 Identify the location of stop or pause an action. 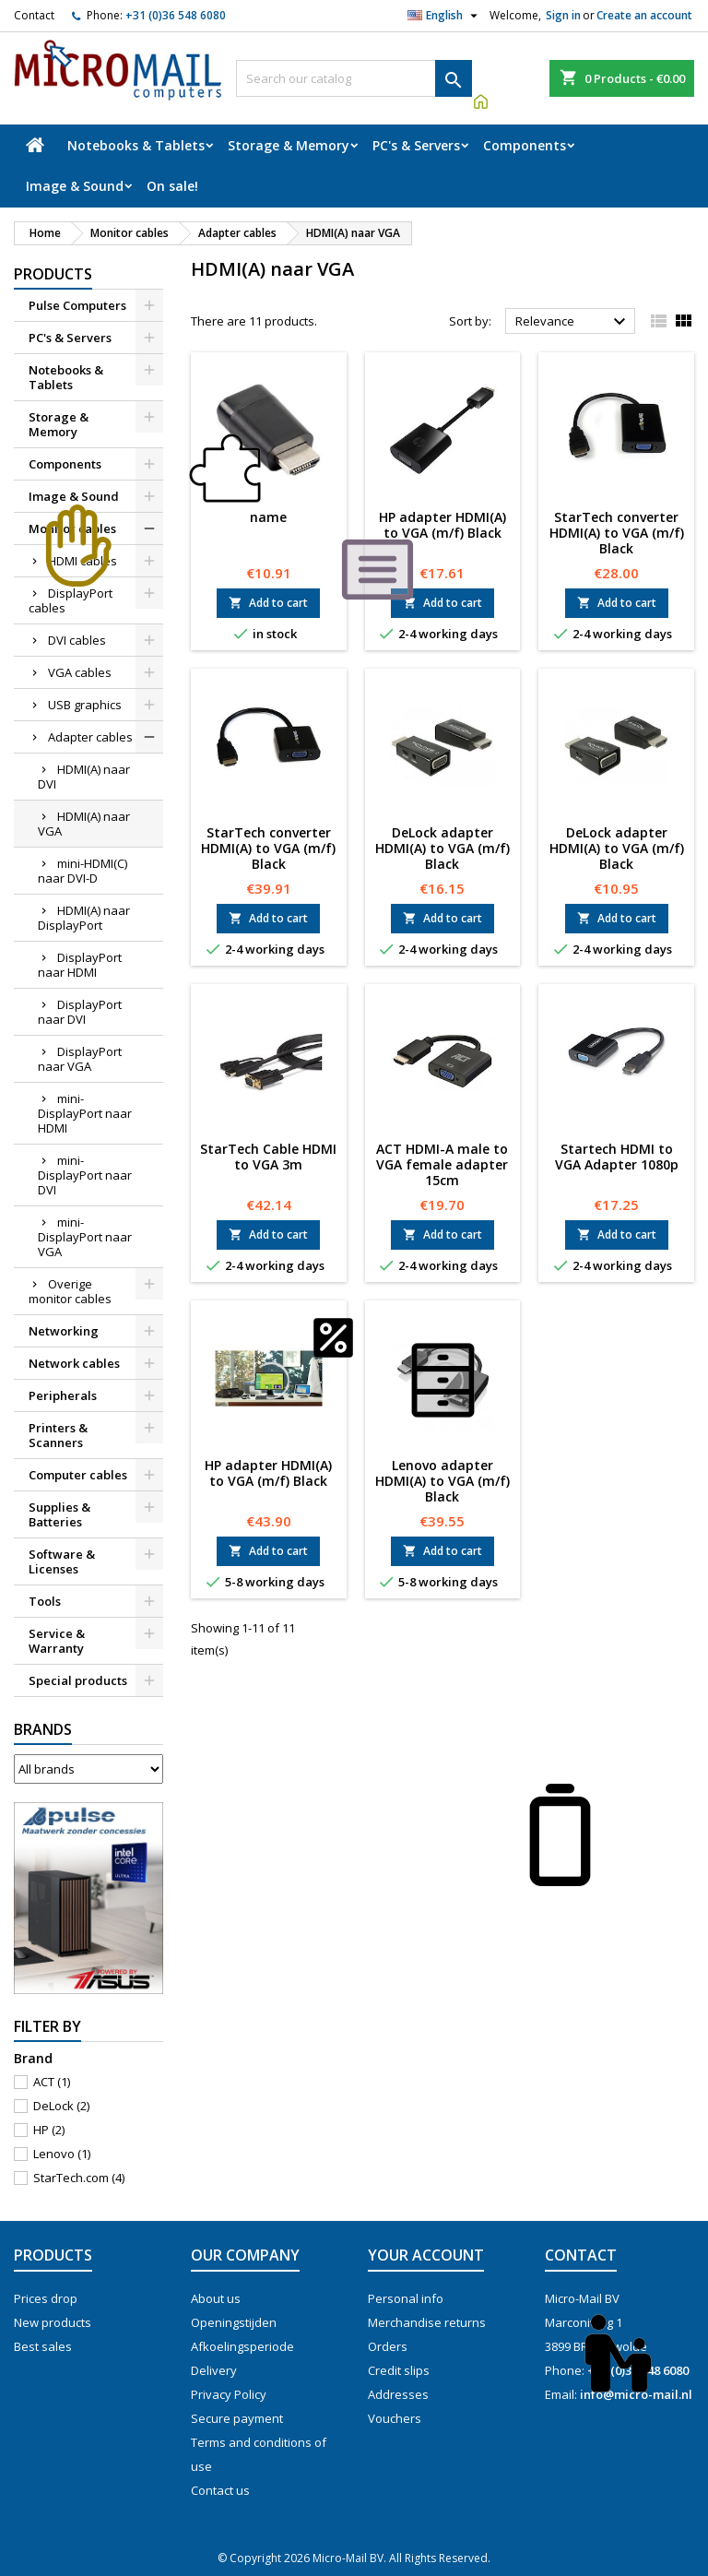
(78, 545).